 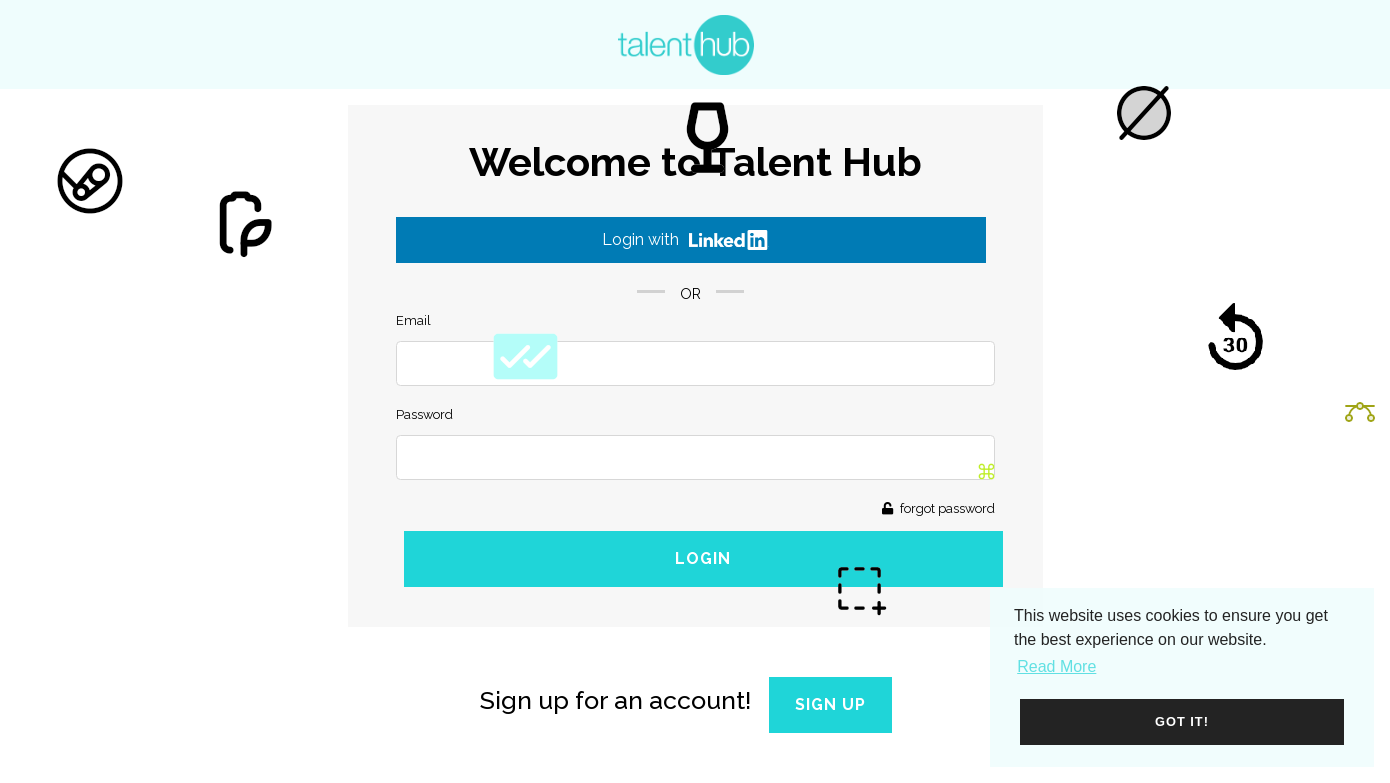 I want to click on open Steam gaming platform, so click(x=90, y=181).